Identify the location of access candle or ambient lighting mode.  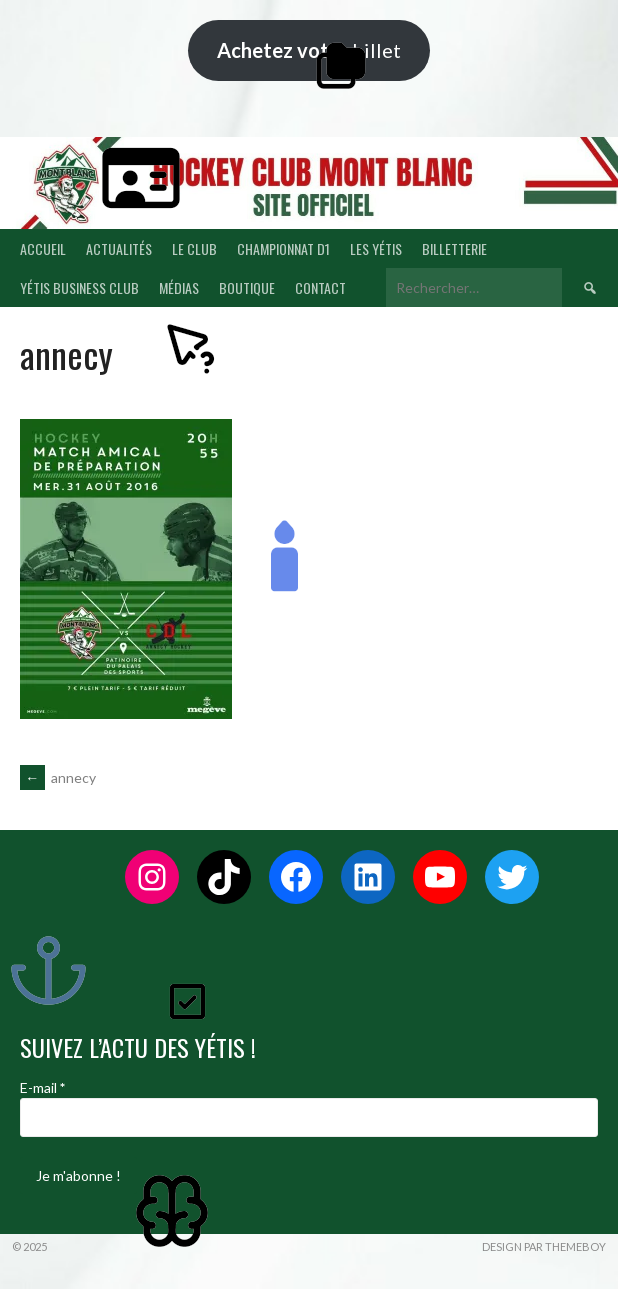
(284, 557).